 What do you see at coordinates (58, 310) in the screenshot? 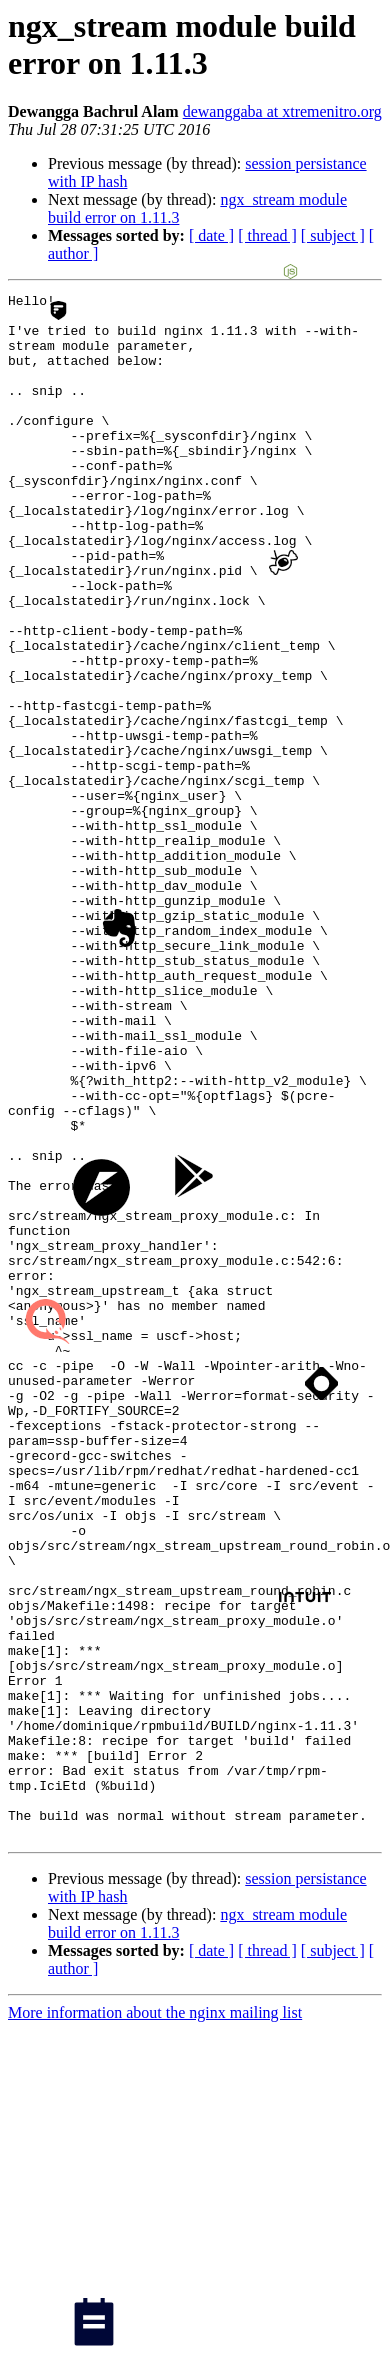
I see `open 2FAS authenticator app` at bounding box center [58, 310].